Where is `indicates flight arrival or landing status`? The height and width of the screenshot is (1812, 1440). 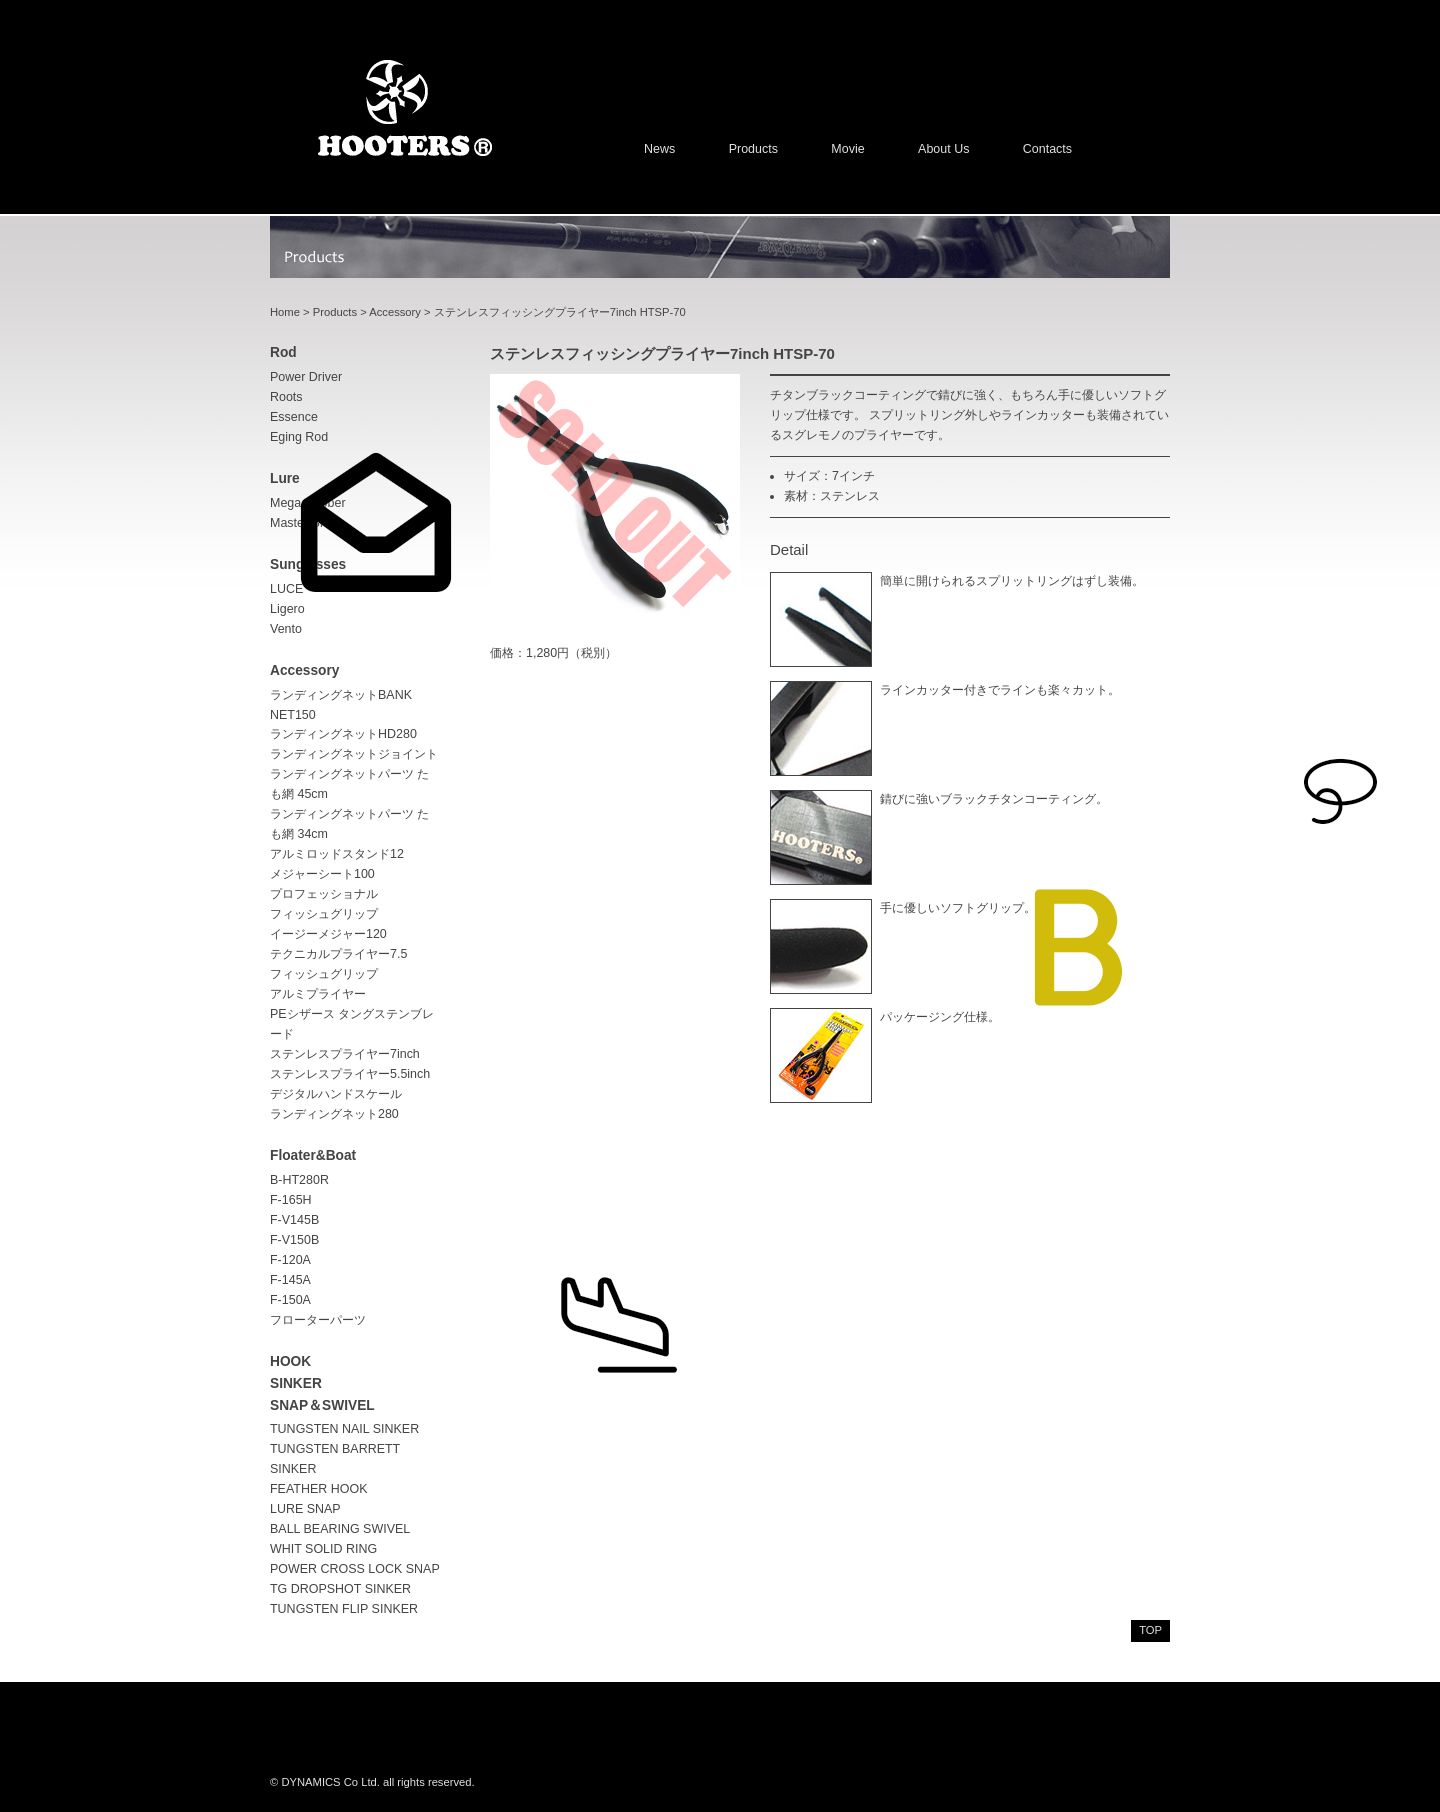 indicates flight arrival or landing status is located at coordinates (613, 1325).